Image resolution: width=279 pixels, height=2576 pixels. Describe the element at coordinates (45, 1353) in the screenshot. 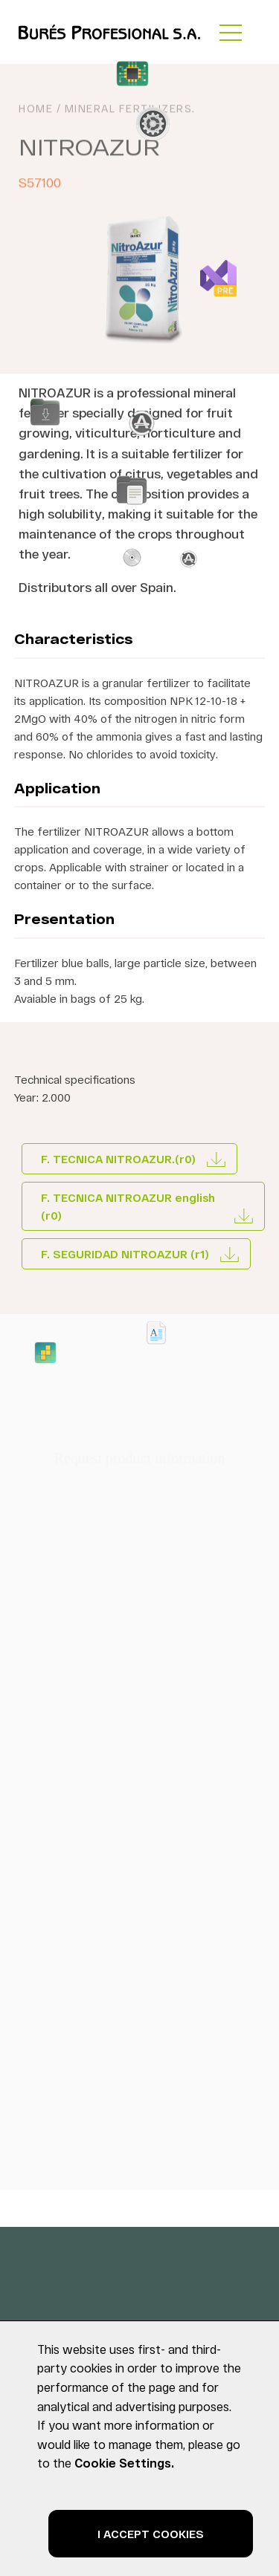

I see `launch quadrapassel tetris-style puzzle game` at that location.